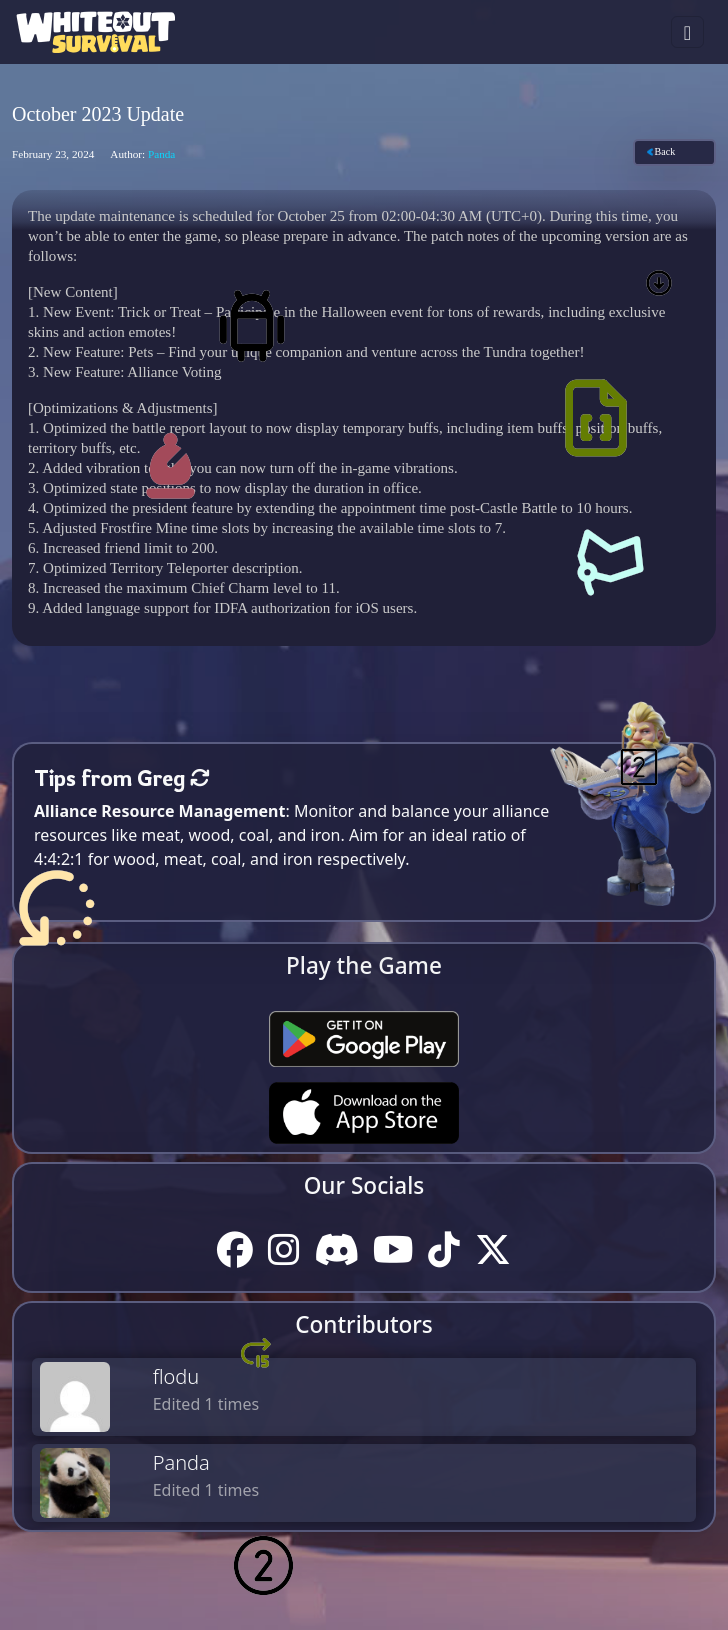 Image resolution: width=728 pixels, height=1630 pixels. What do you see at coordinates (170, 467) in the screenshot?
I see `play chess or access board games` at bounding box center [170, 467].